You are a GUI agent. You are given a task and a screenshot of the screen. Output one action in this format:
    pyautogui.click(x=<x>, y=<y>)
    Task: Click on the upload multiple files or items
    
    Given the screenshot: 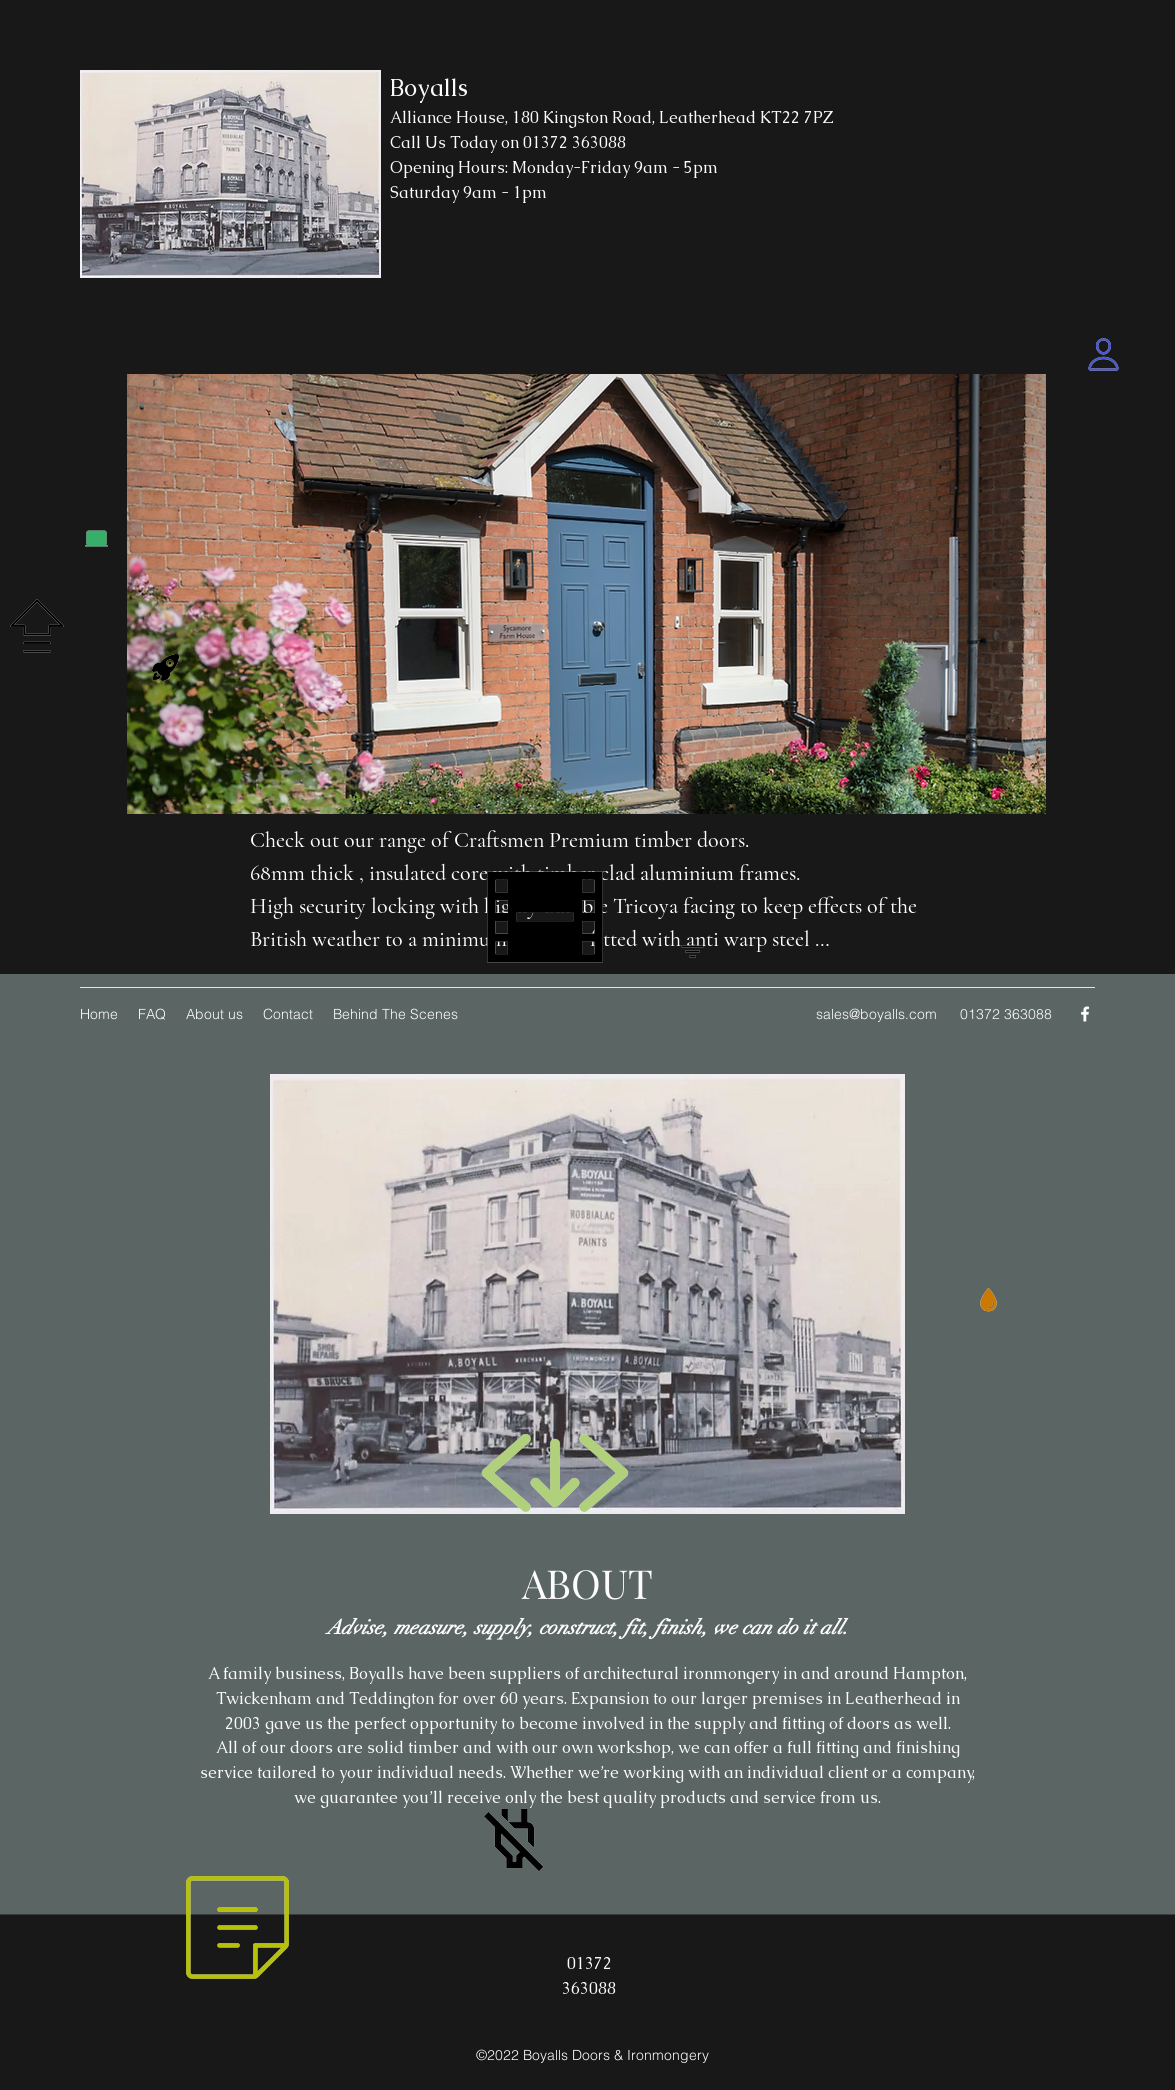 What is the action you would take?
    pyautogui.click(x=37, y=628)
    